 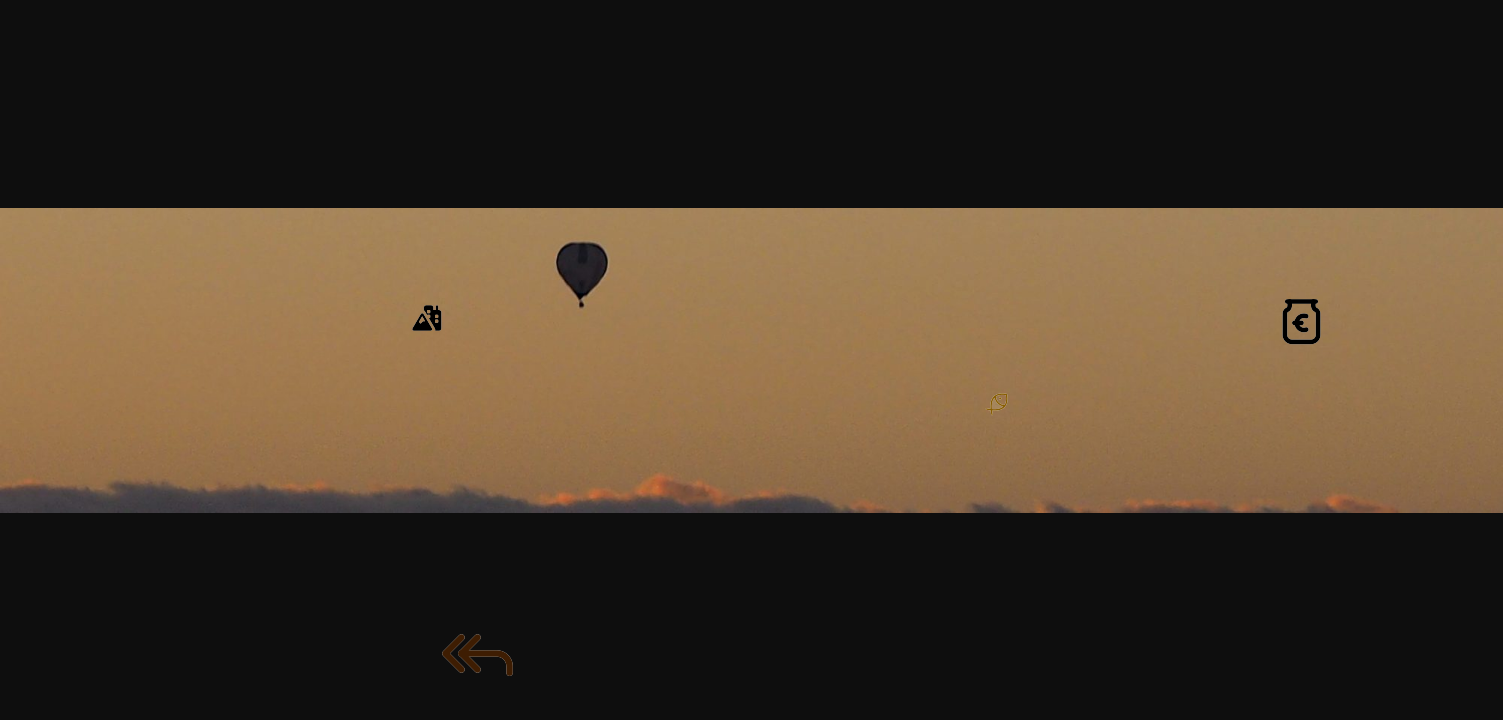 I want to click on reply to all recipients of an email or message, so click(x=477, y=653).